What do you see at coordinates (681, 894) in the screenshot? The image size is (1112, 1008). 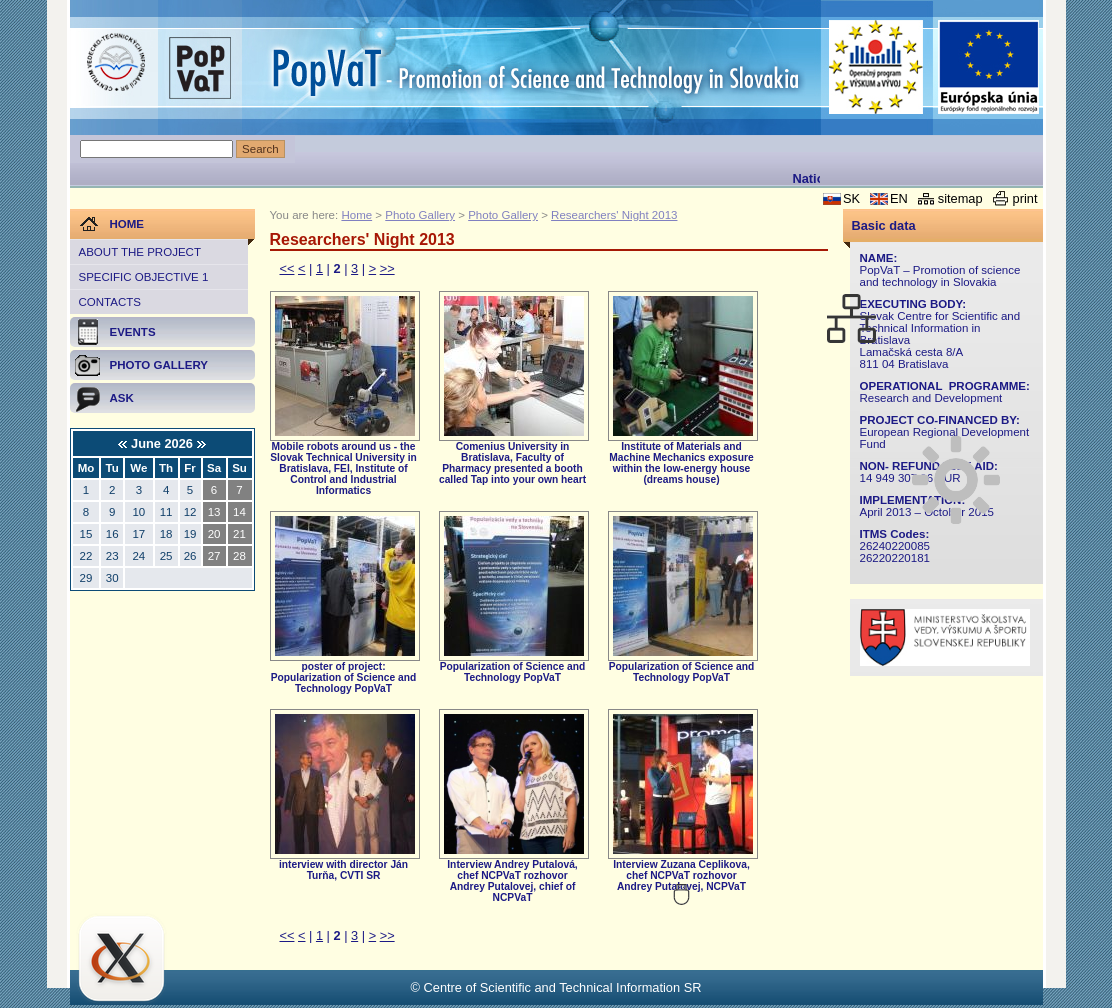 I see `access connected USB drive` at bounding box center [681, 894].